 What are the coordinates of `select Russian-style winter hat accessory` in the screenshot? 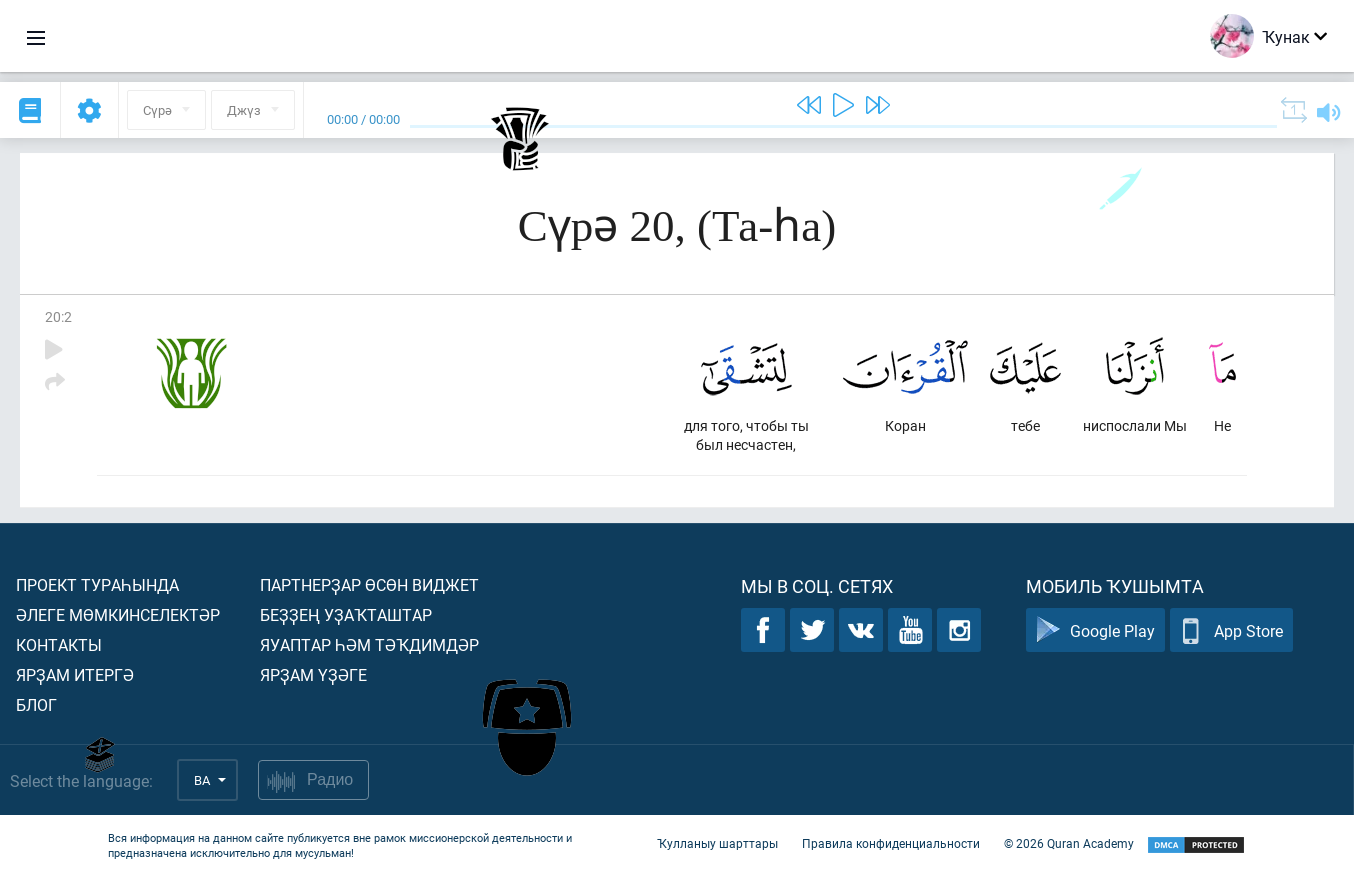 It's located at (527, 726).